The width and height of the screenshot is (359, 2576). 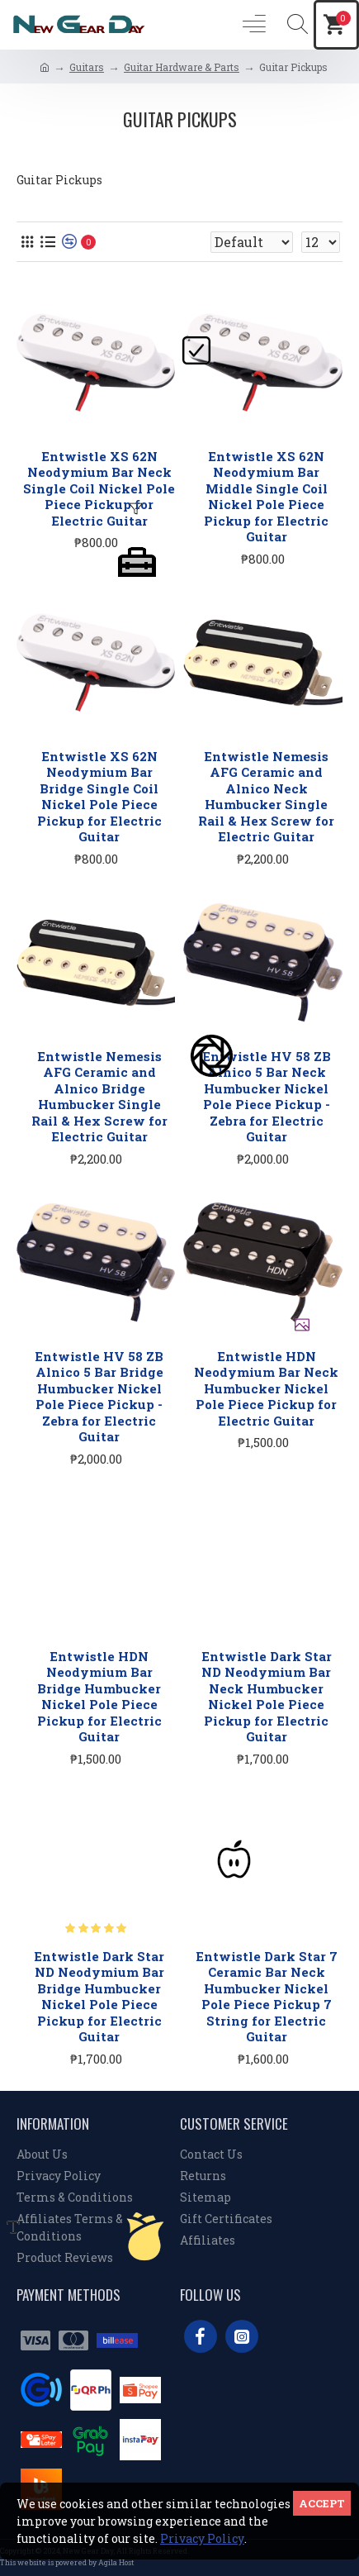 What do you see at coordinates (196, 350) in the screenshot?
I see `select or confirm an option` at bounding box center [196, 350].